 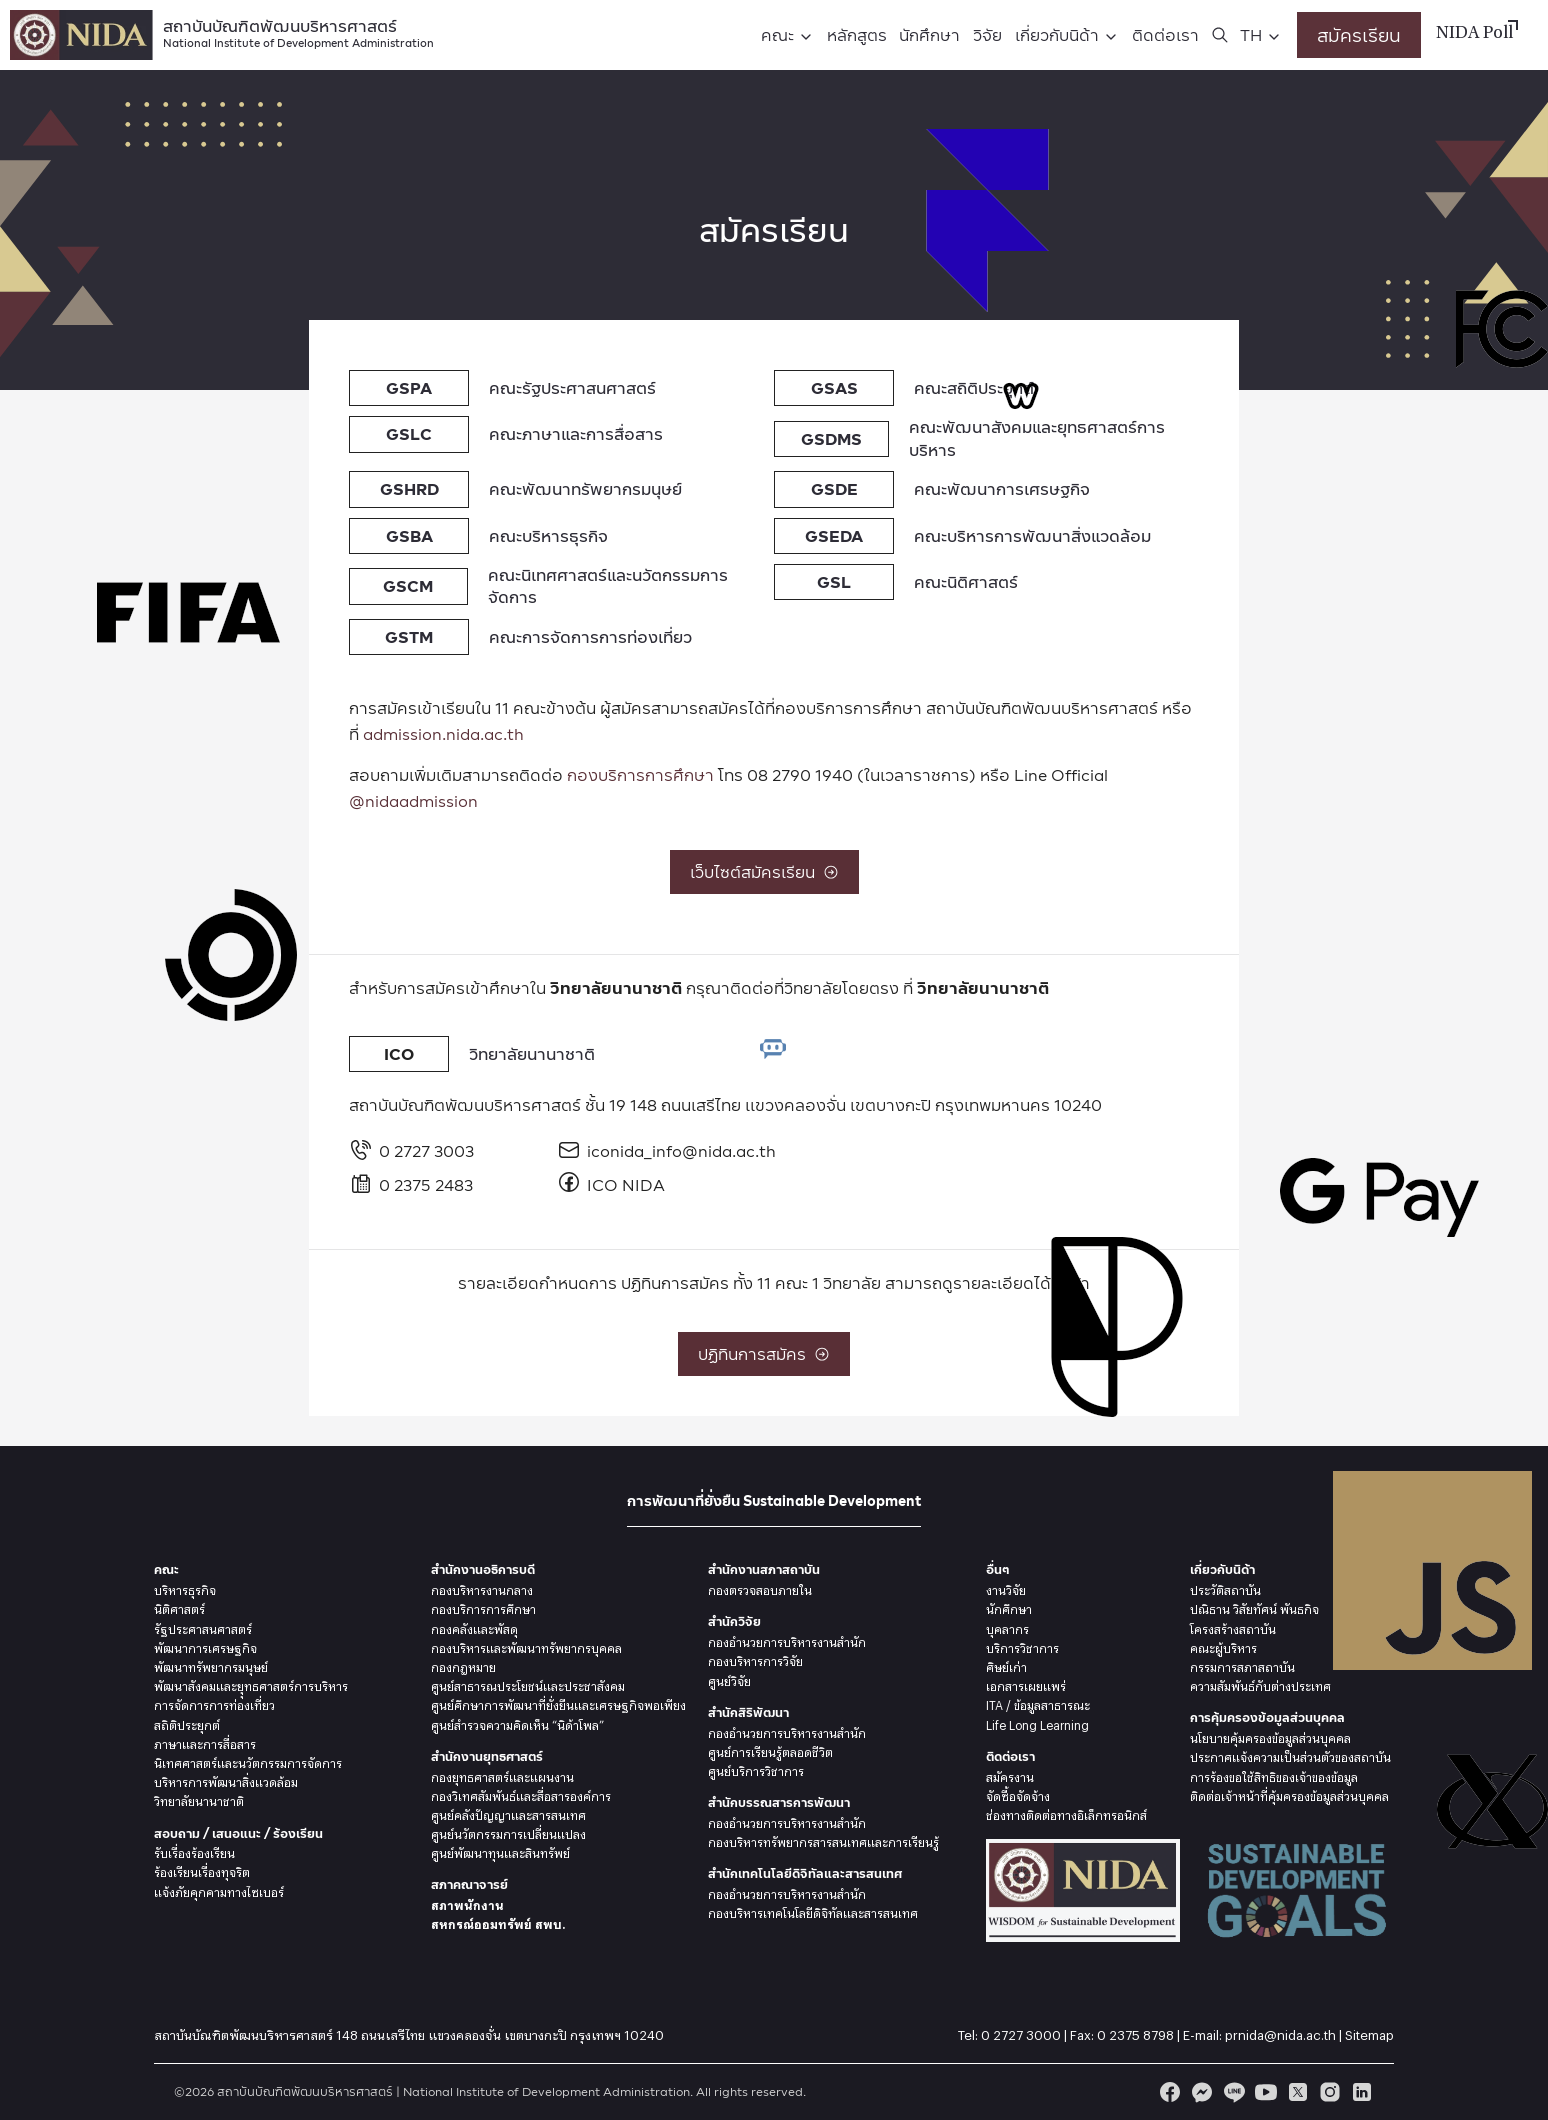 I want to click on pay with google pay, so click(x=1379, y=1197).